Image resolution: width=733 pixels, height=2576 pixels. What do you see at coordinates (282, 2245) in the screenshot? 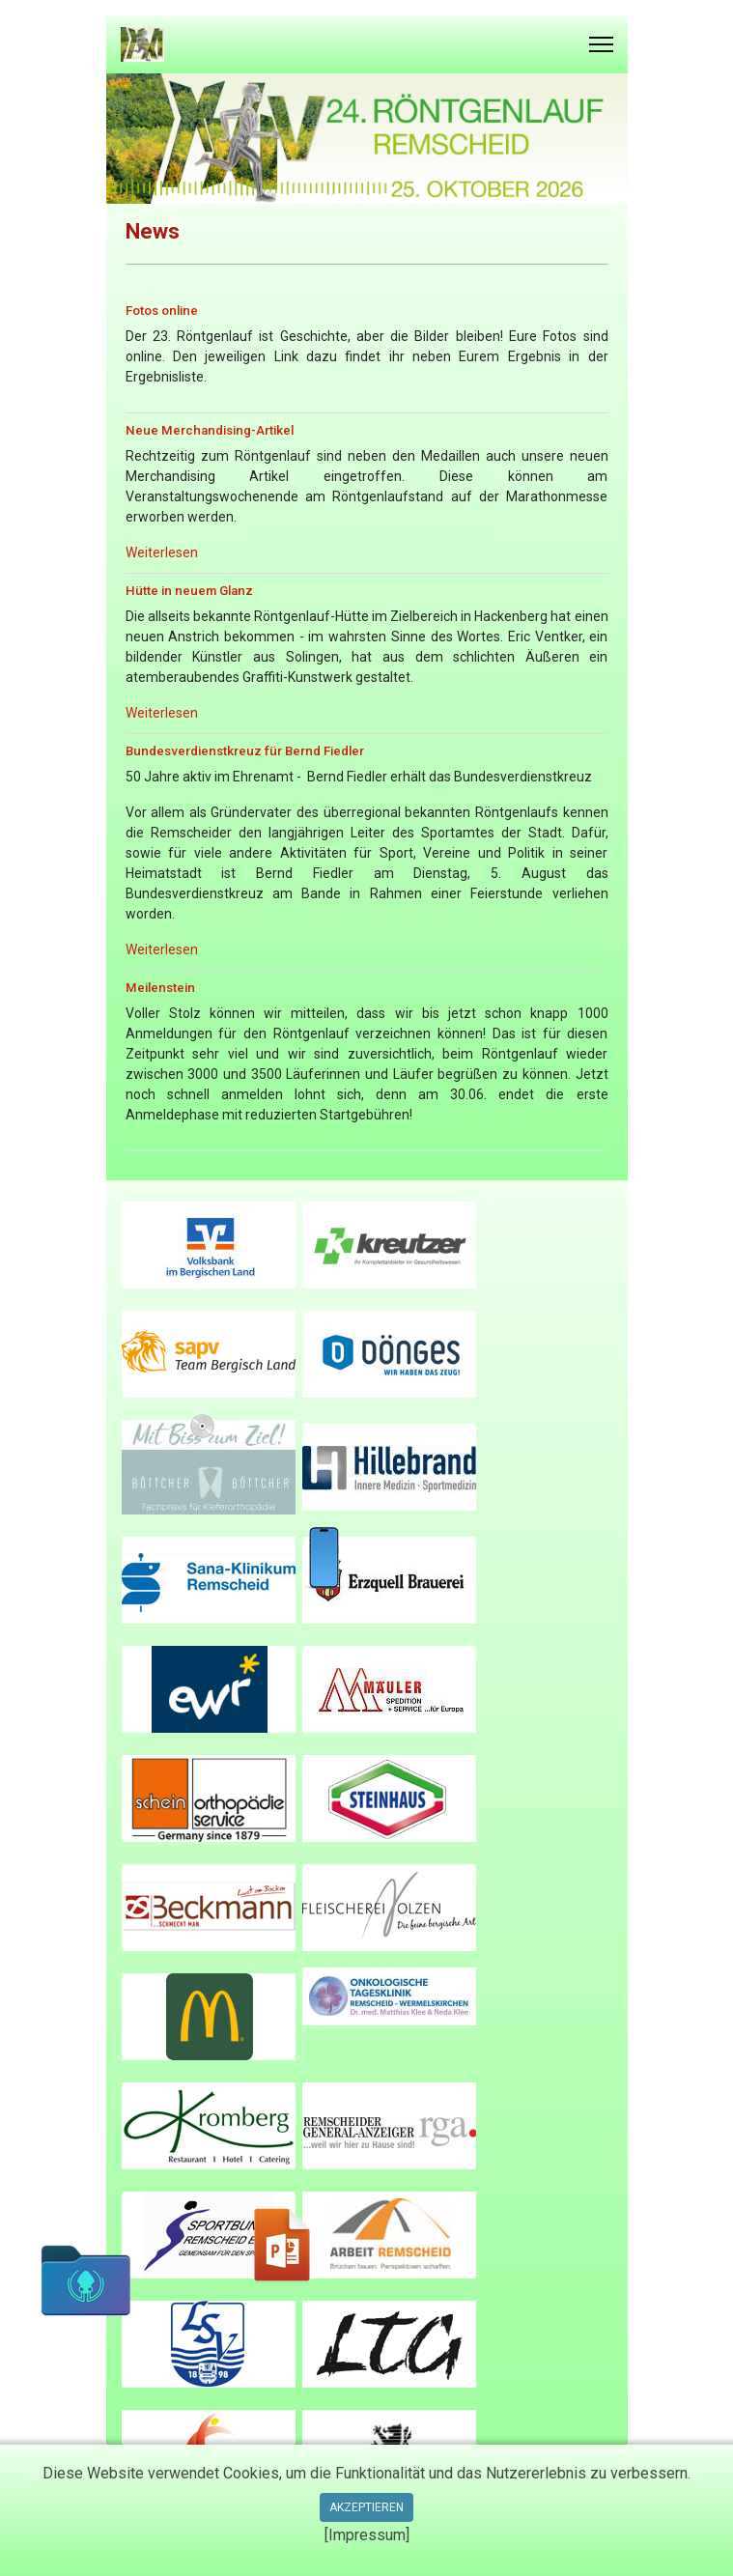
I see `powerpoint template file with macros enabled` at bounding box center [282, 2245].